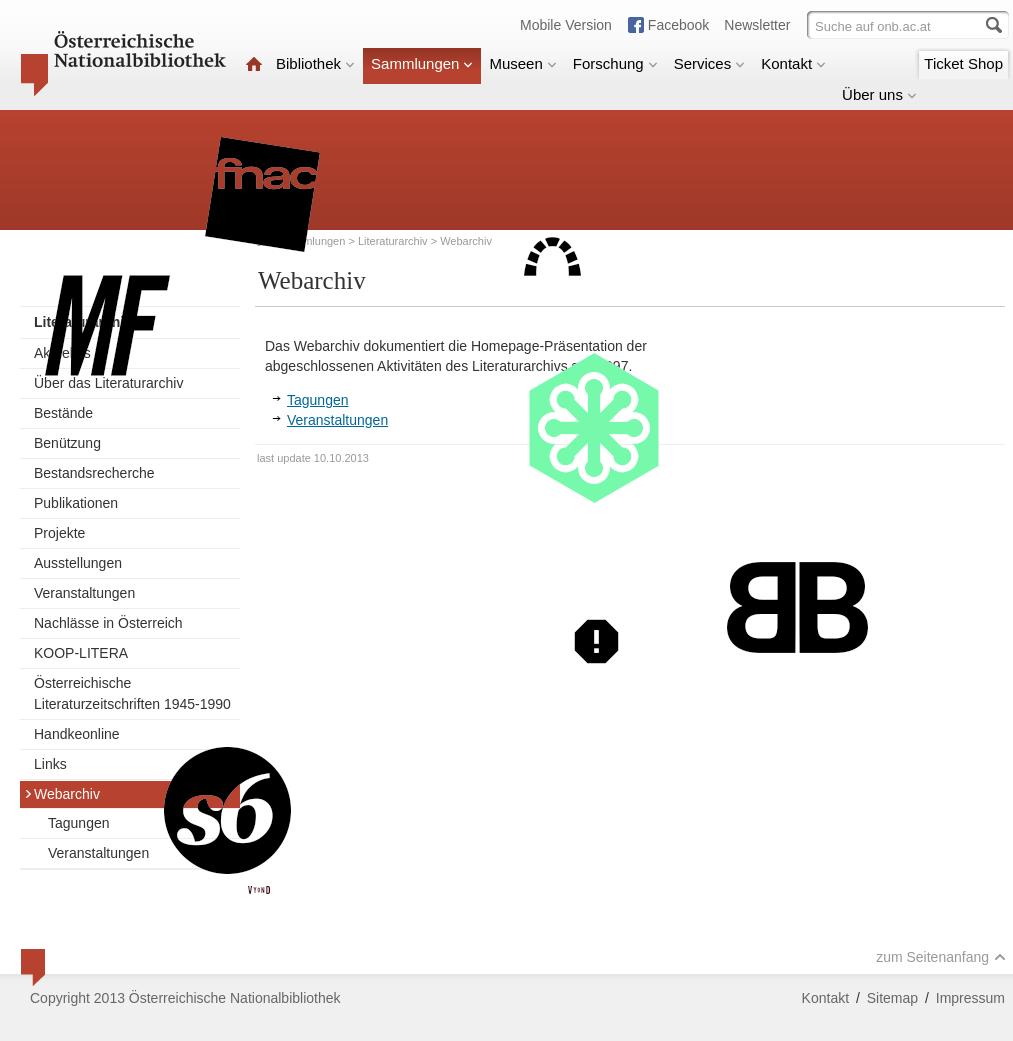 This screenshot has height=1041, width=1013. I want to click on visit MetaFilter community website, so click(107, 325).